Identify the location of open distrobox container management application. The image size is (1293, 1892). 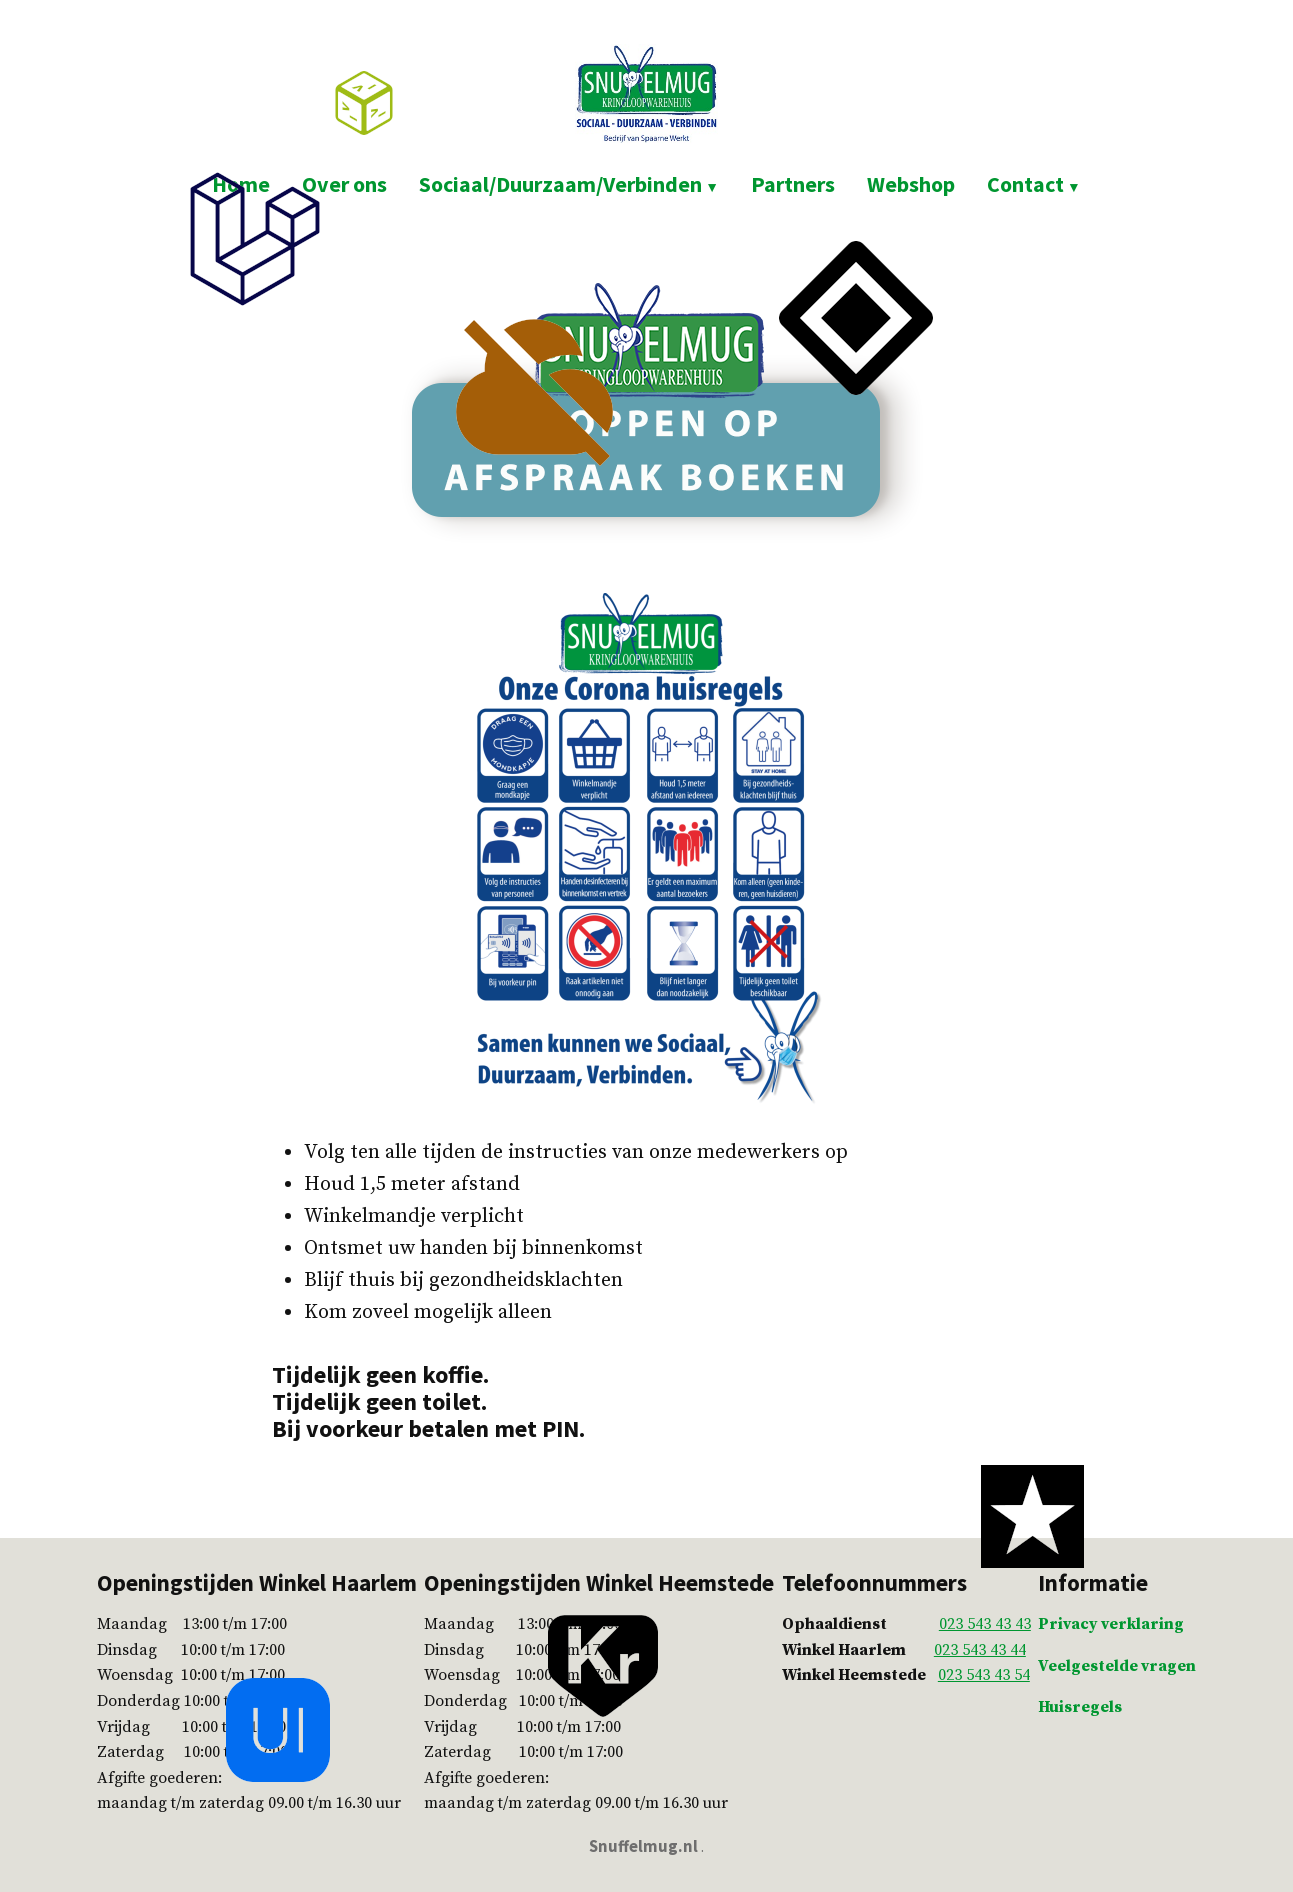
(364, 103).